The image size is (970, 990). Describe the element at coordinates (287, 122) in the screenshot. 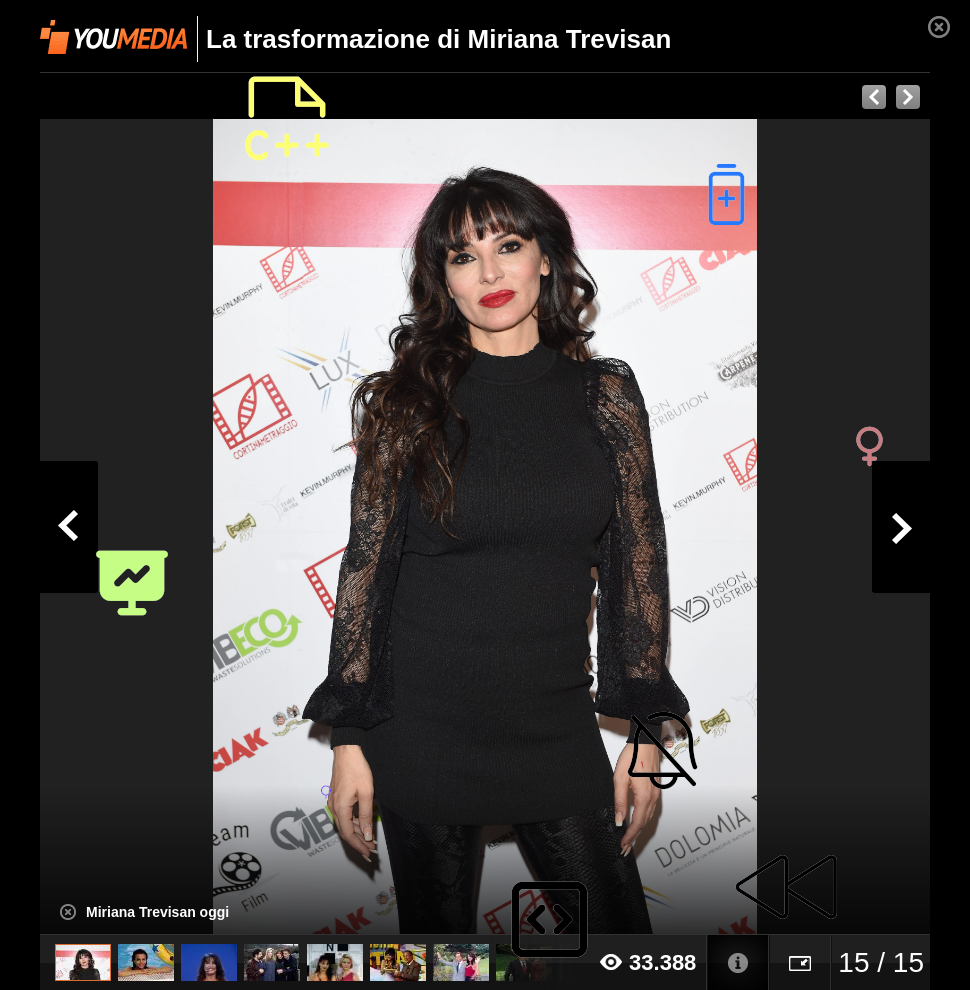

I see `a C++ source code file` at that location.